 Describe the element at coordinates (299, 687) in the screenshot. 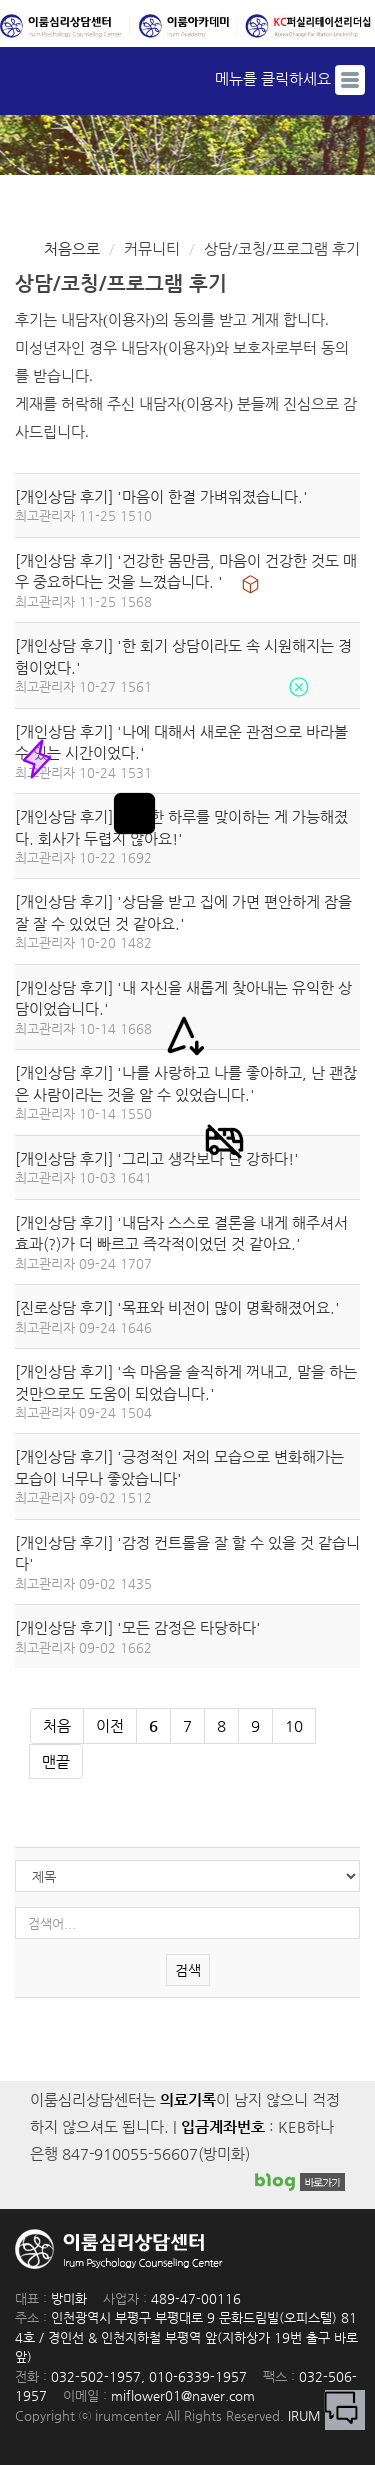

I see `indicates an error or failed action` at that location.